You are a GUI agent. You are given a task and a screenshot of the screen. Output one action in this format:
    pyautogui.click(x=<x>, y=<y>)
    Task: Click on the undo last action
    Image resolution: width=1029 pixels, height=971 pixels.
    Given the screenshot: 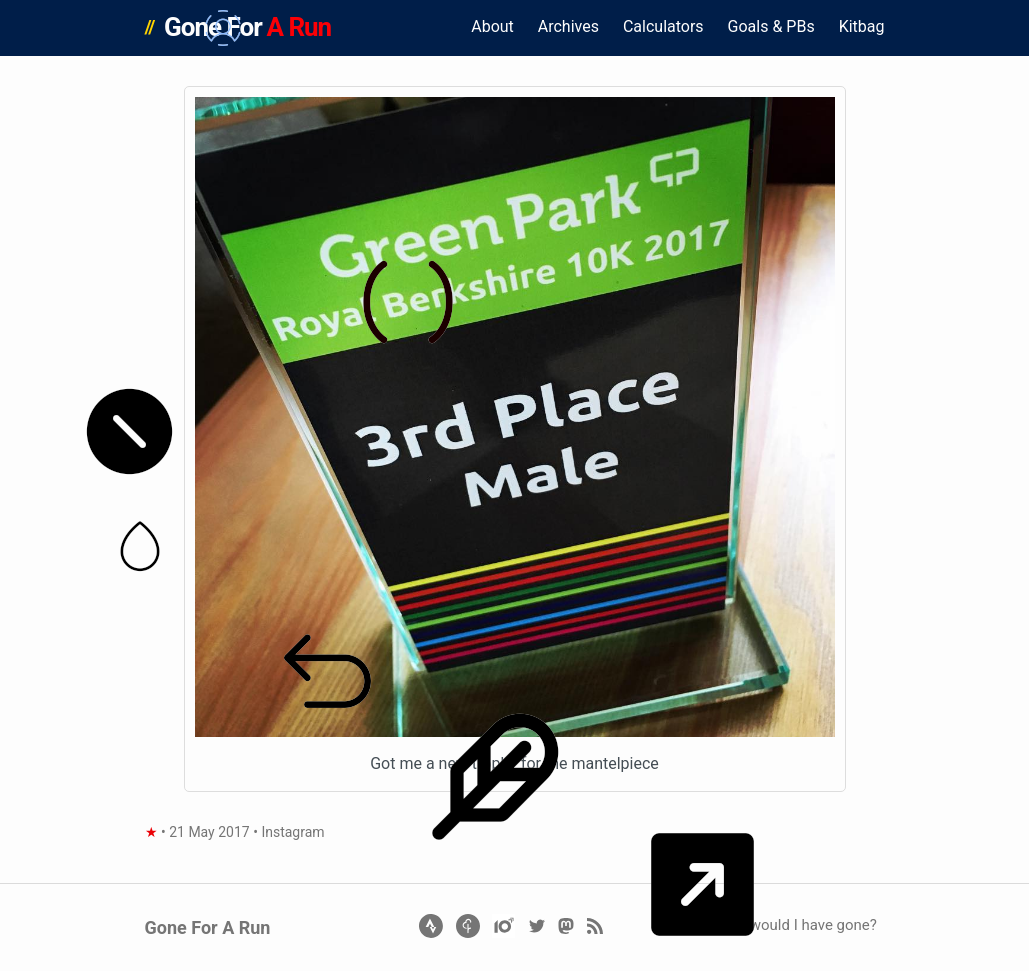 What is the action you would take?
    pyautogui.click(x=327, y=674)
    